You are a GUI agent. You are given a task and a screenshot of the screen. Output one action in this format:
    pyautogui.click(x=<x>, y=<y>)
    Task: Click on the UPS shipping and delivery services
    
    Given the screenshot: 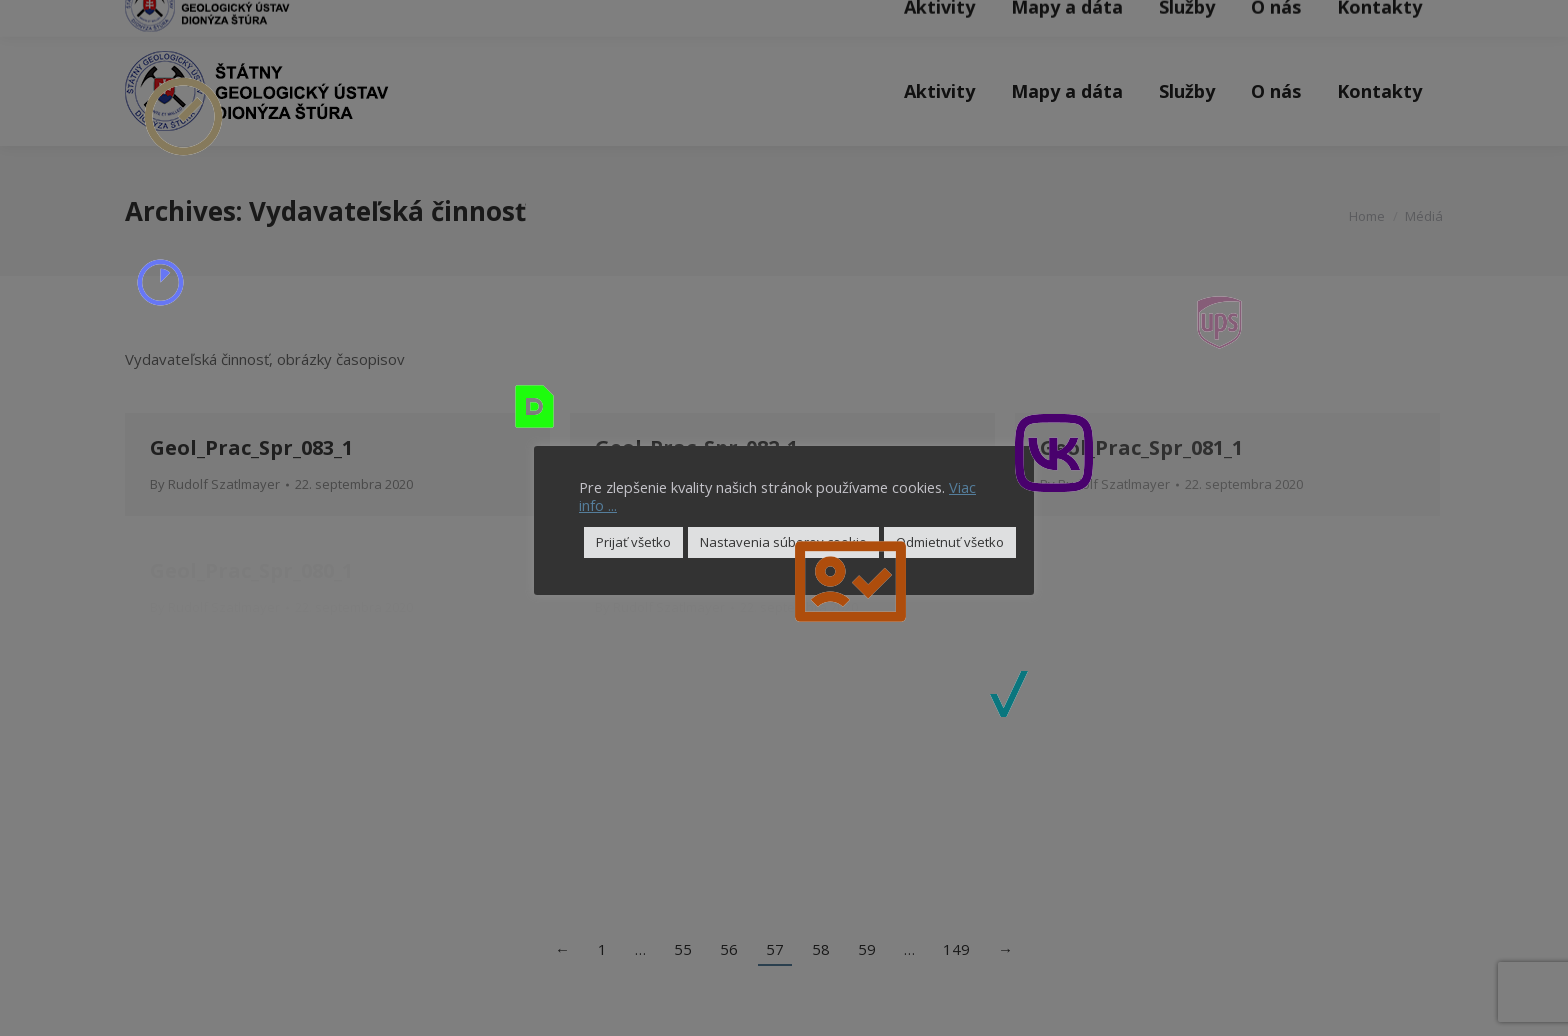 What is the action you would take?
    pyautogui.click(x=1219, y=322)
    